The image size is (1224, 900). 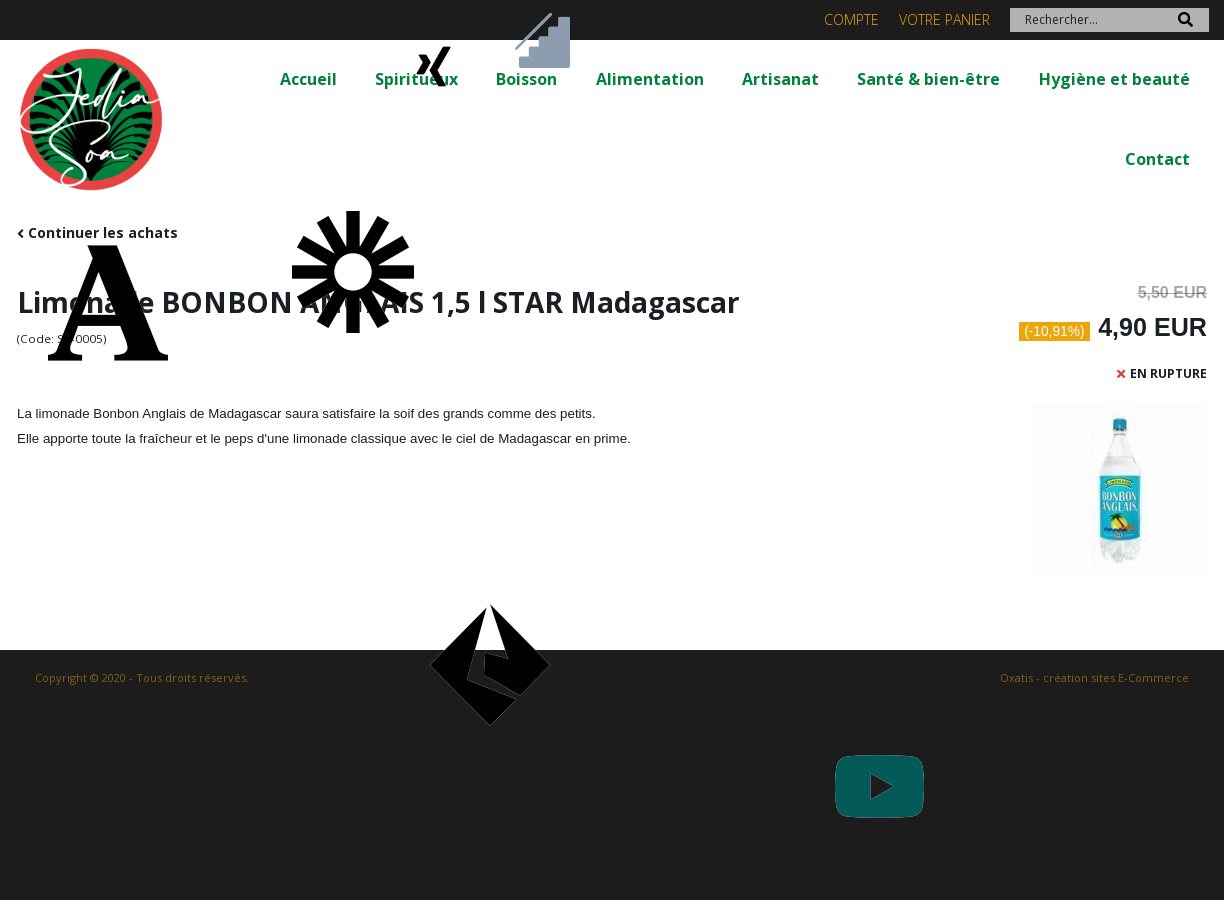 I want to click on open levels.fyi app or website, so click(x=542, y=40).